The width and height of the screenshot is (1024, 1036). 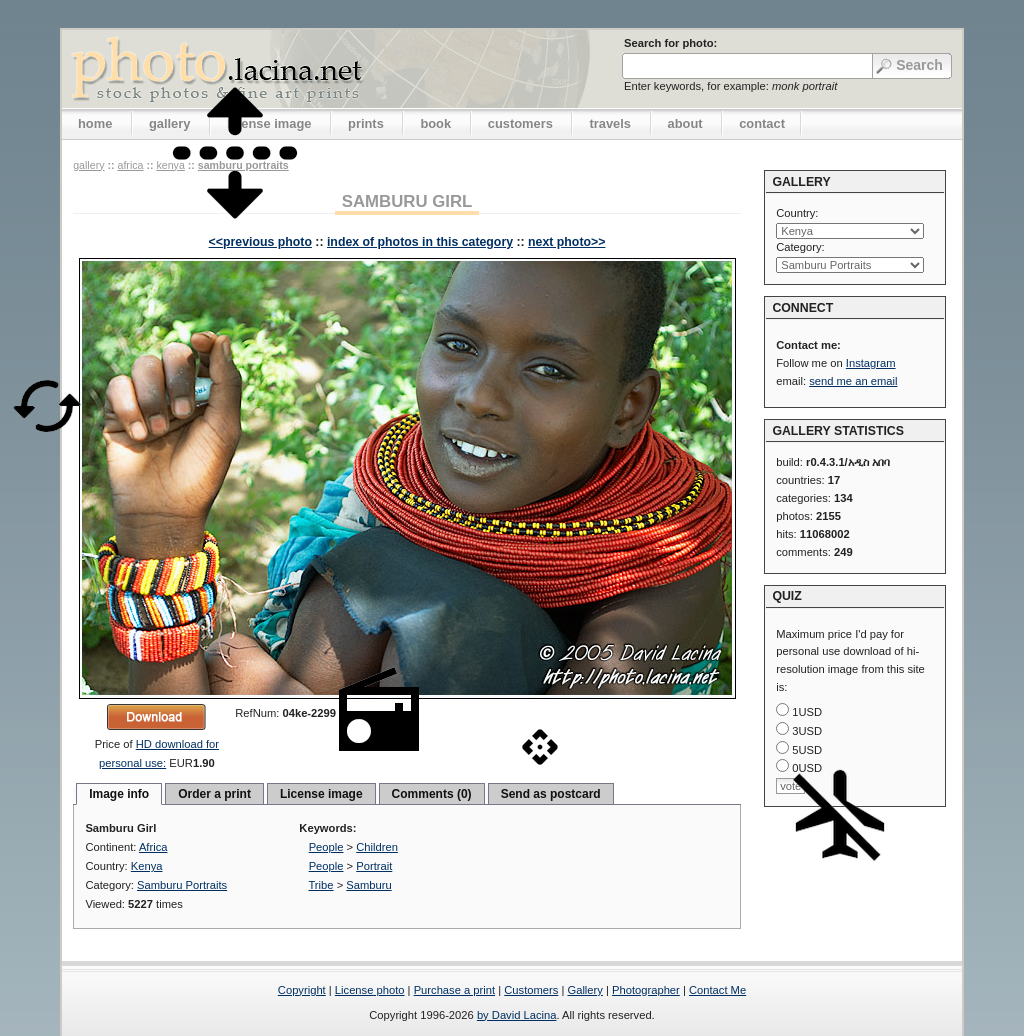 What do you see at coordinates (47, 406) in the screenshot?
I see `refresh or reload content` at bounding box center [47, 406].